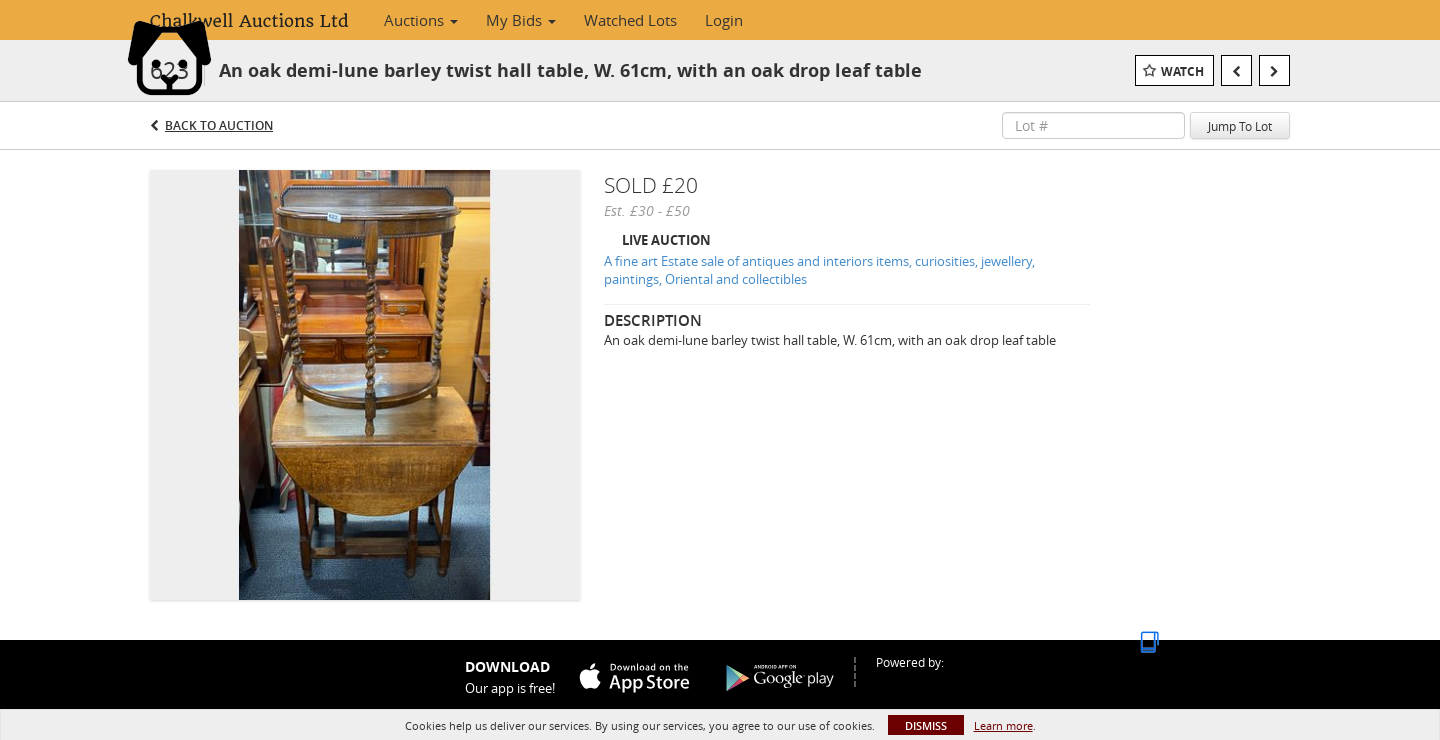  Describe the element at coordinates (1149, 642) in the screenshot. I see `indicates towel or linen amenities available` at that location.